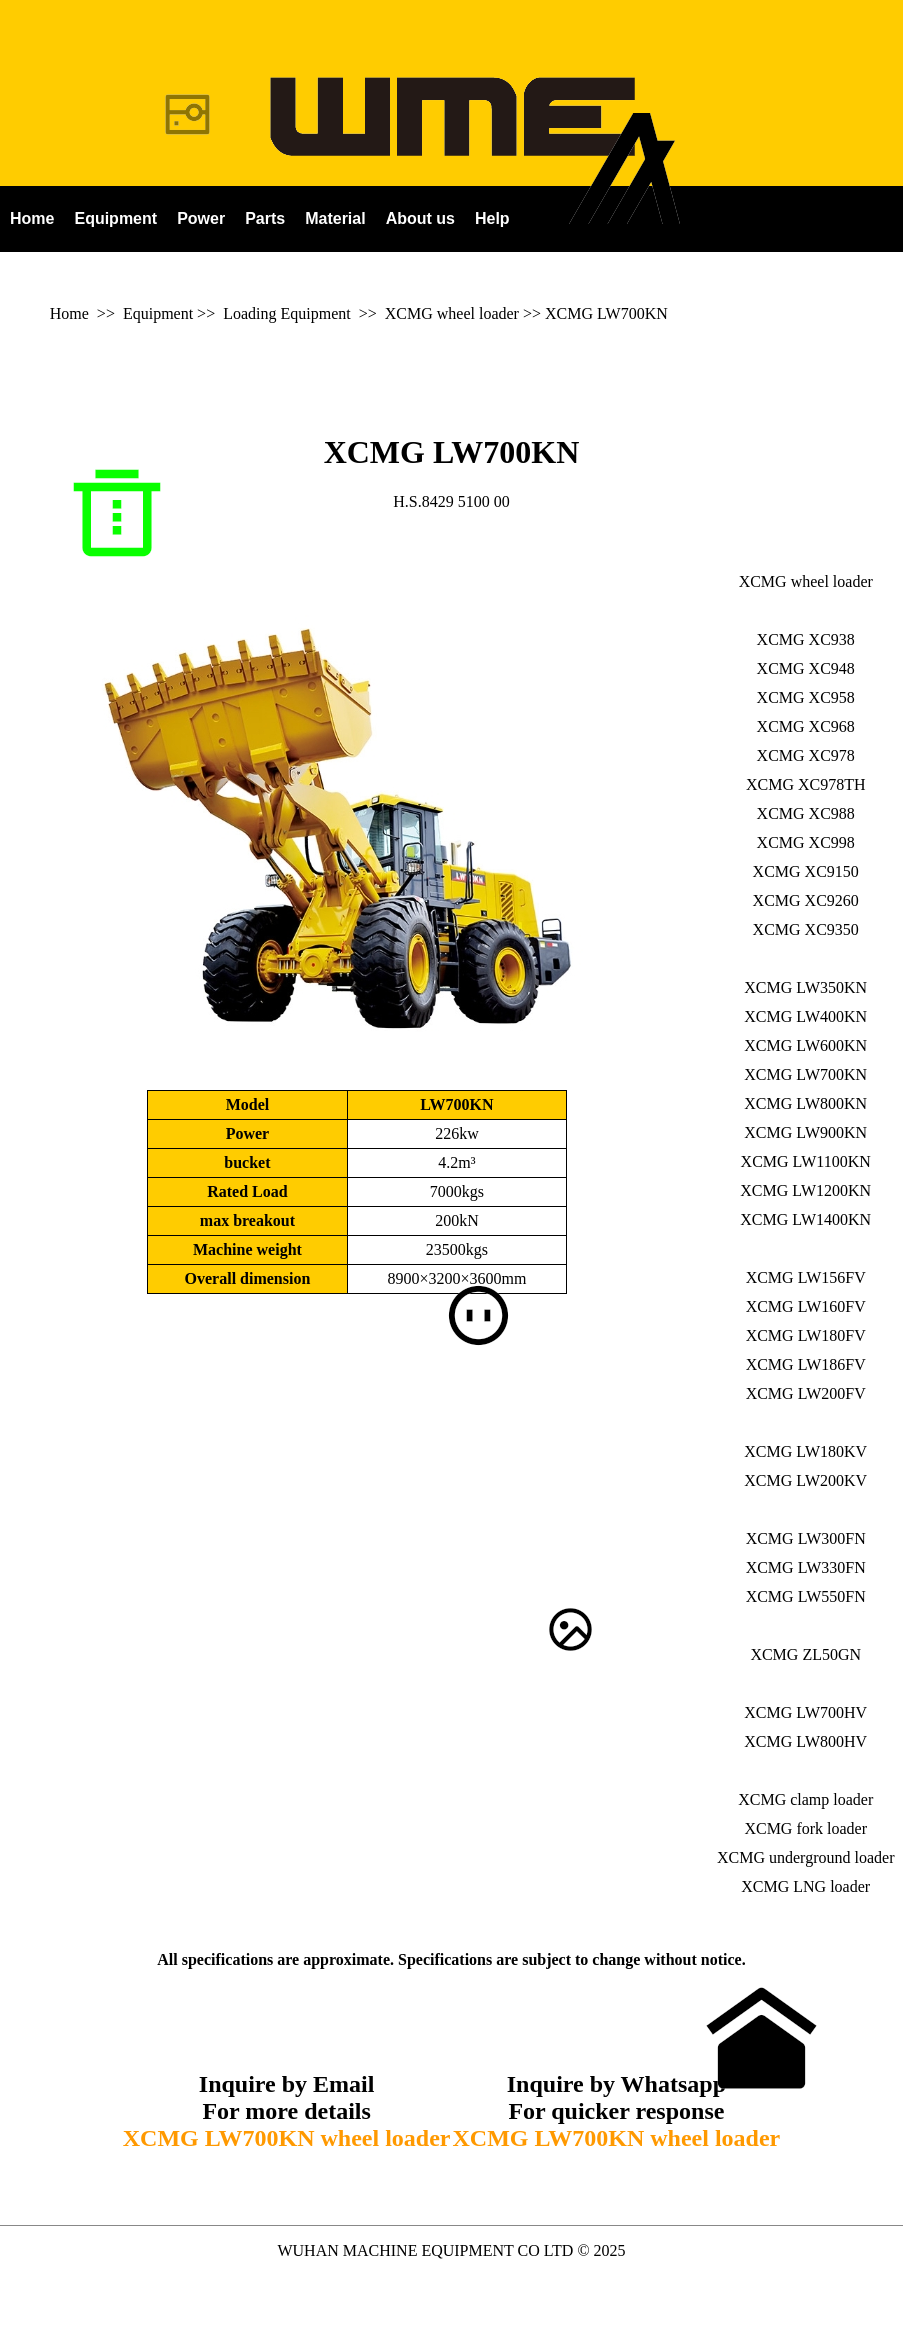 Image resolution: width=903 pixels, height=2346 pixels. I want to click on start a presentation or slideshow, so click(187, 114).